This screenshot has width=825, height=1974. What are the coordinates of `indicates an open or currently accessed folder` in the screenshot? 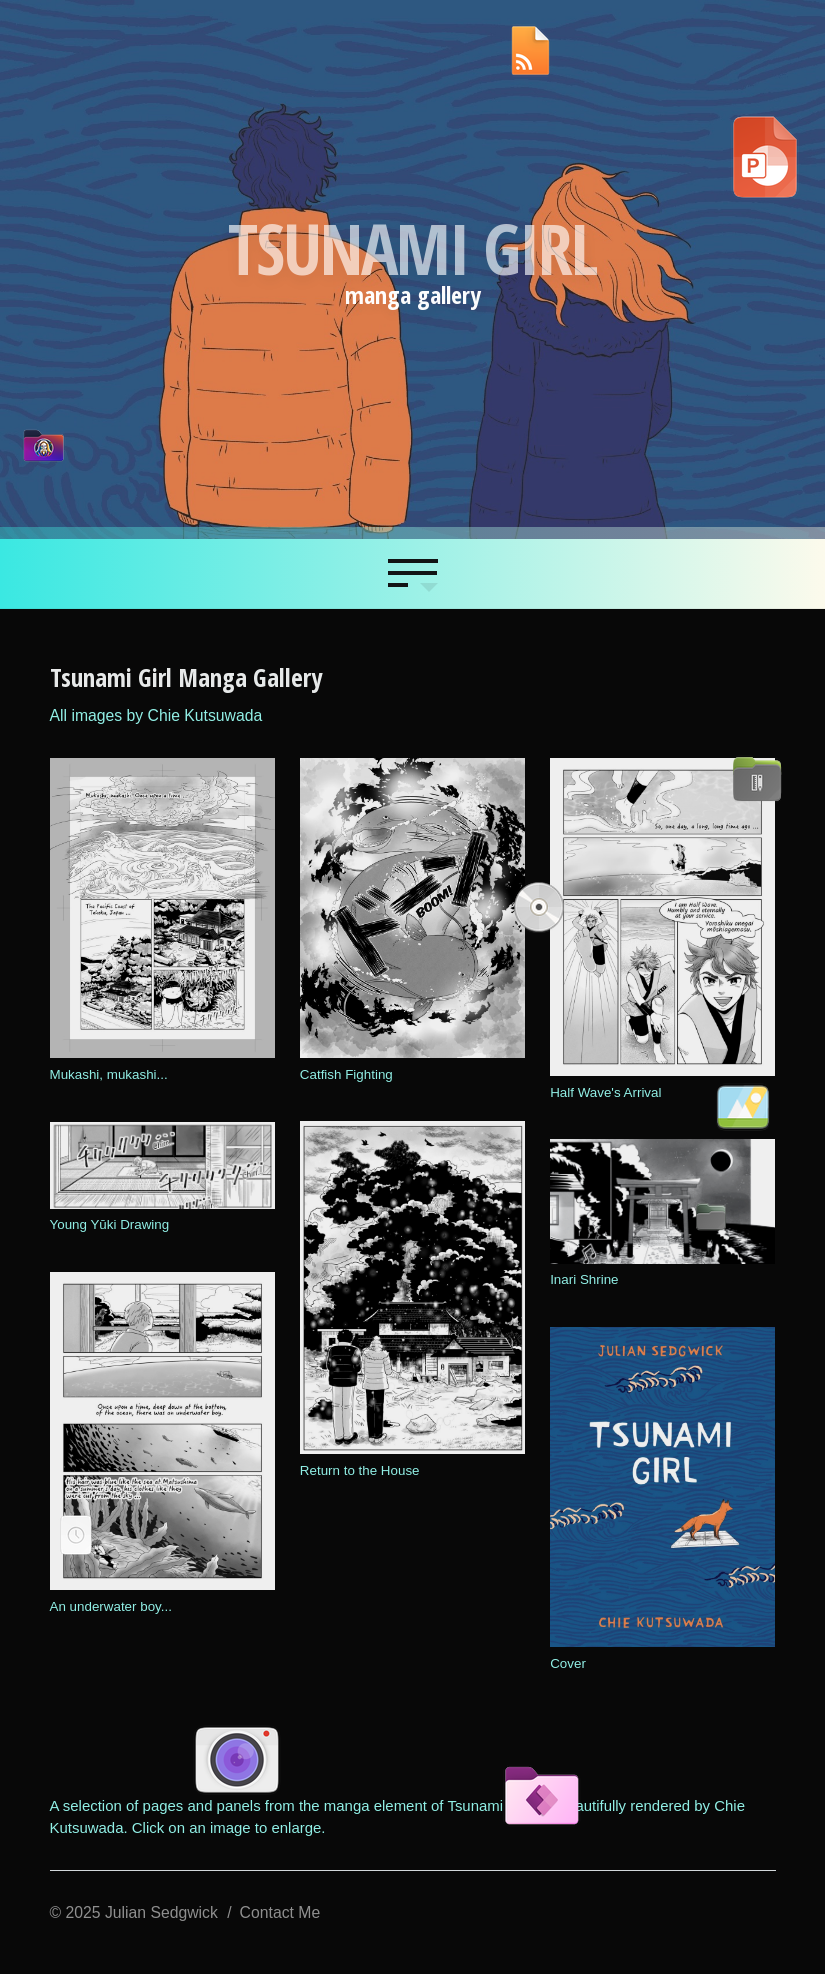 It's located at (711, 1216).